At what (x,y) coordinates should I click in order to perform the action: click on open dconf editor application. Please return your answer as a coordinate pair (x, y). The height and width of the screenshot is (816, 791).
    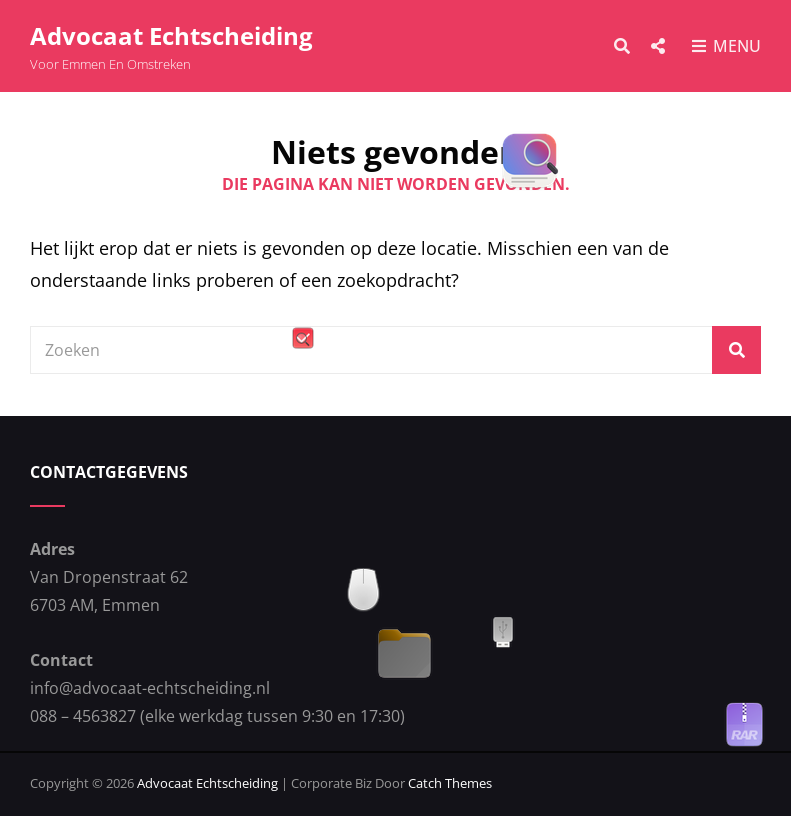
    Looking at the image, I should click on (303, 338).